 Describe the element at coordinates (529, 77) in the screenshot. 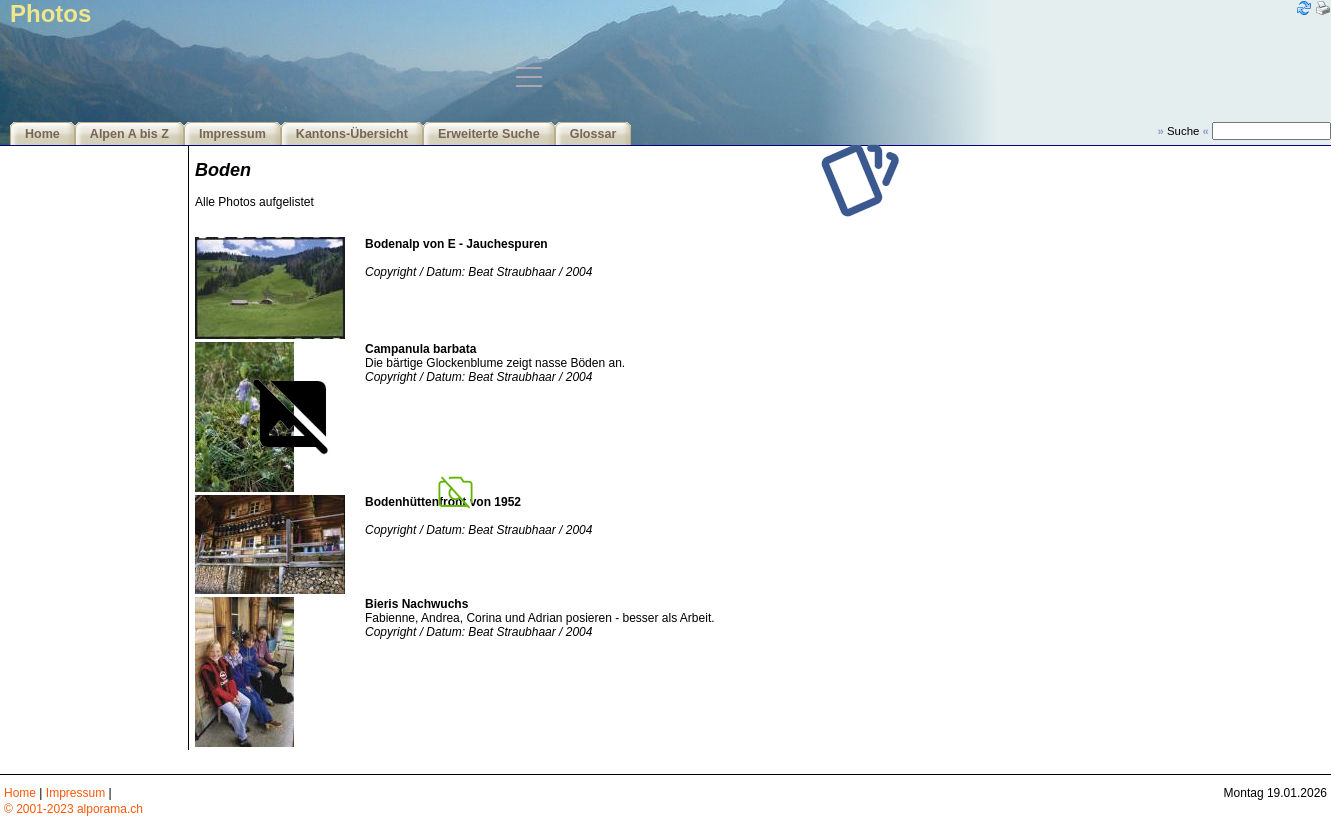

I see `open navigation menu` at that location.